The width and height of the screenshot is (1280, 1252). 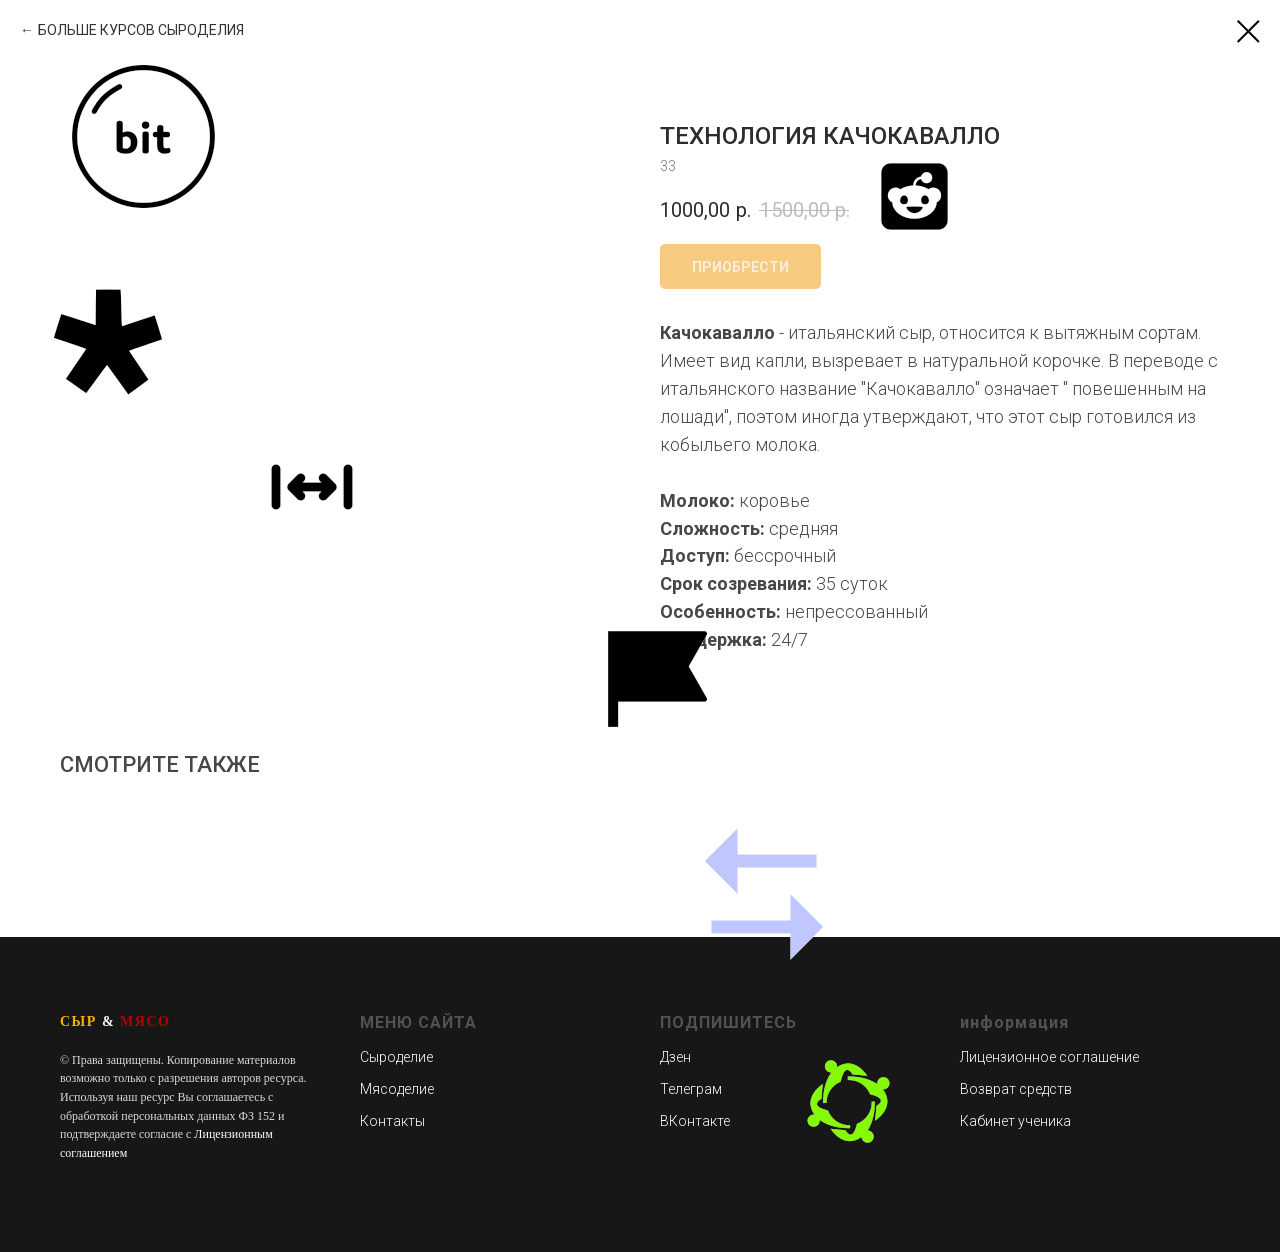 I want to click on diaspora social network logo, so click(x=108, y=342).